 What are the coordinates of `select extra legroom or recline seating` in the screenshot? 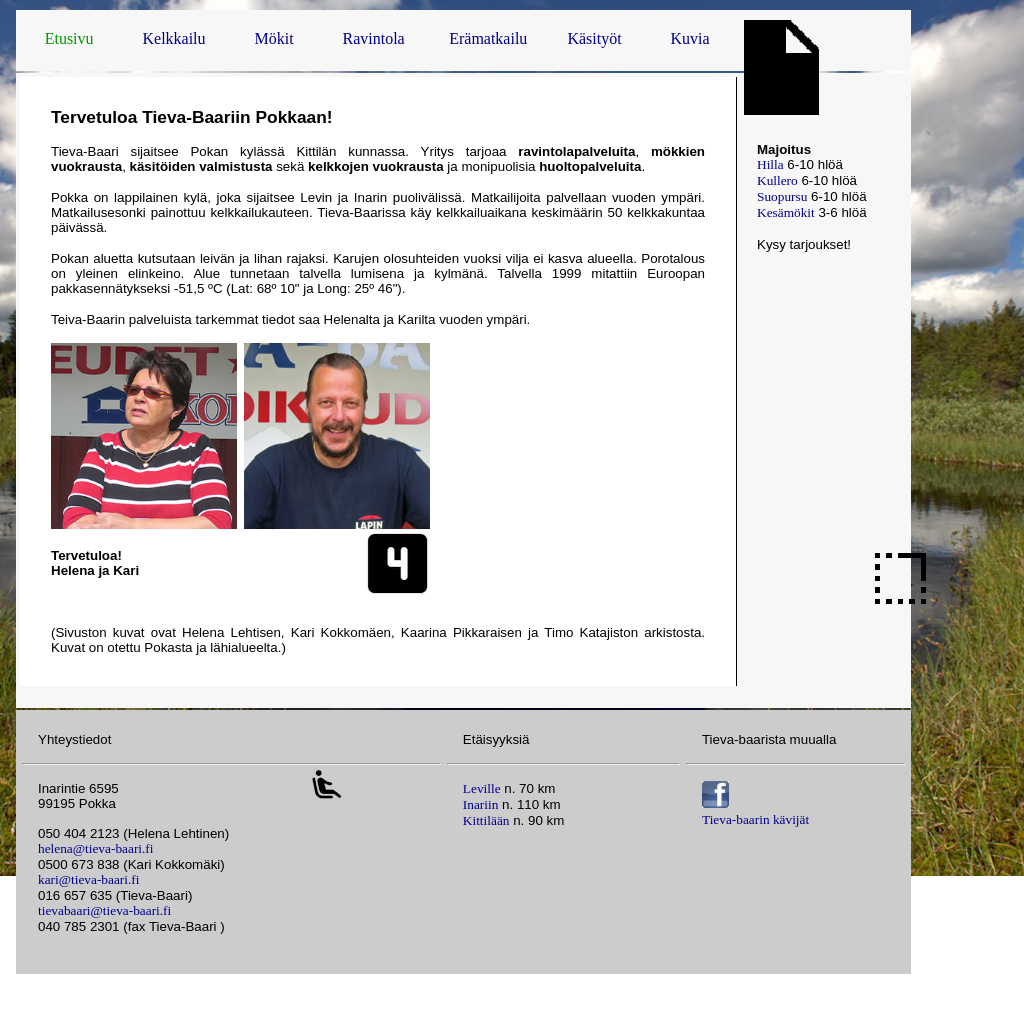 It's located at (327, 785).